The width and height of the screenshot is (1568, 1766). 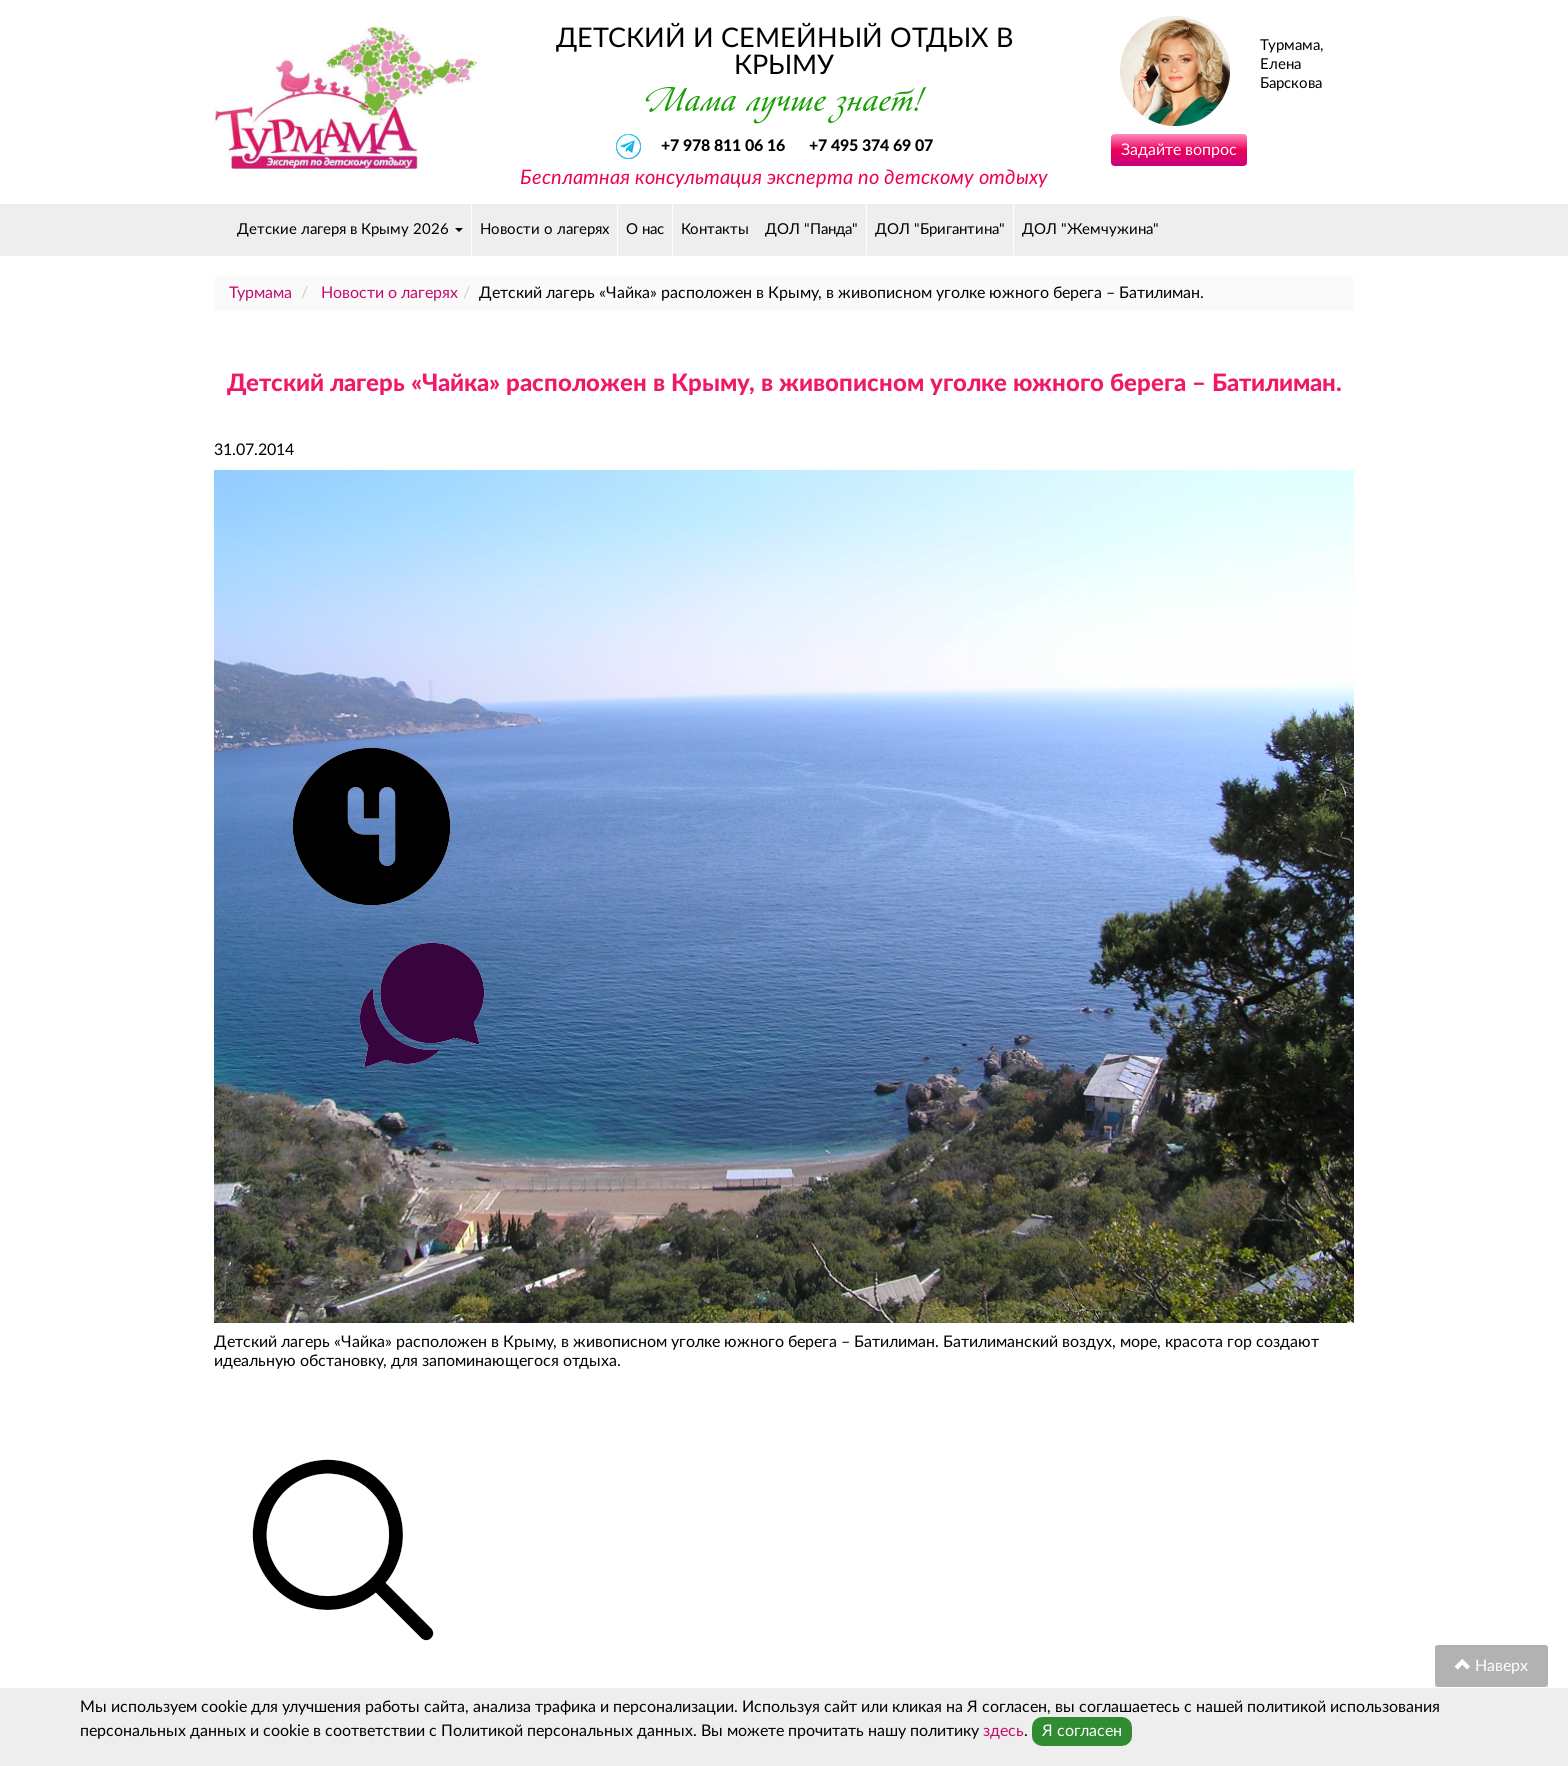 What do you see at coordinates (422, 1005) in the screenshot?
I see `open messaging or chat` at bounding box center [422, 1005].